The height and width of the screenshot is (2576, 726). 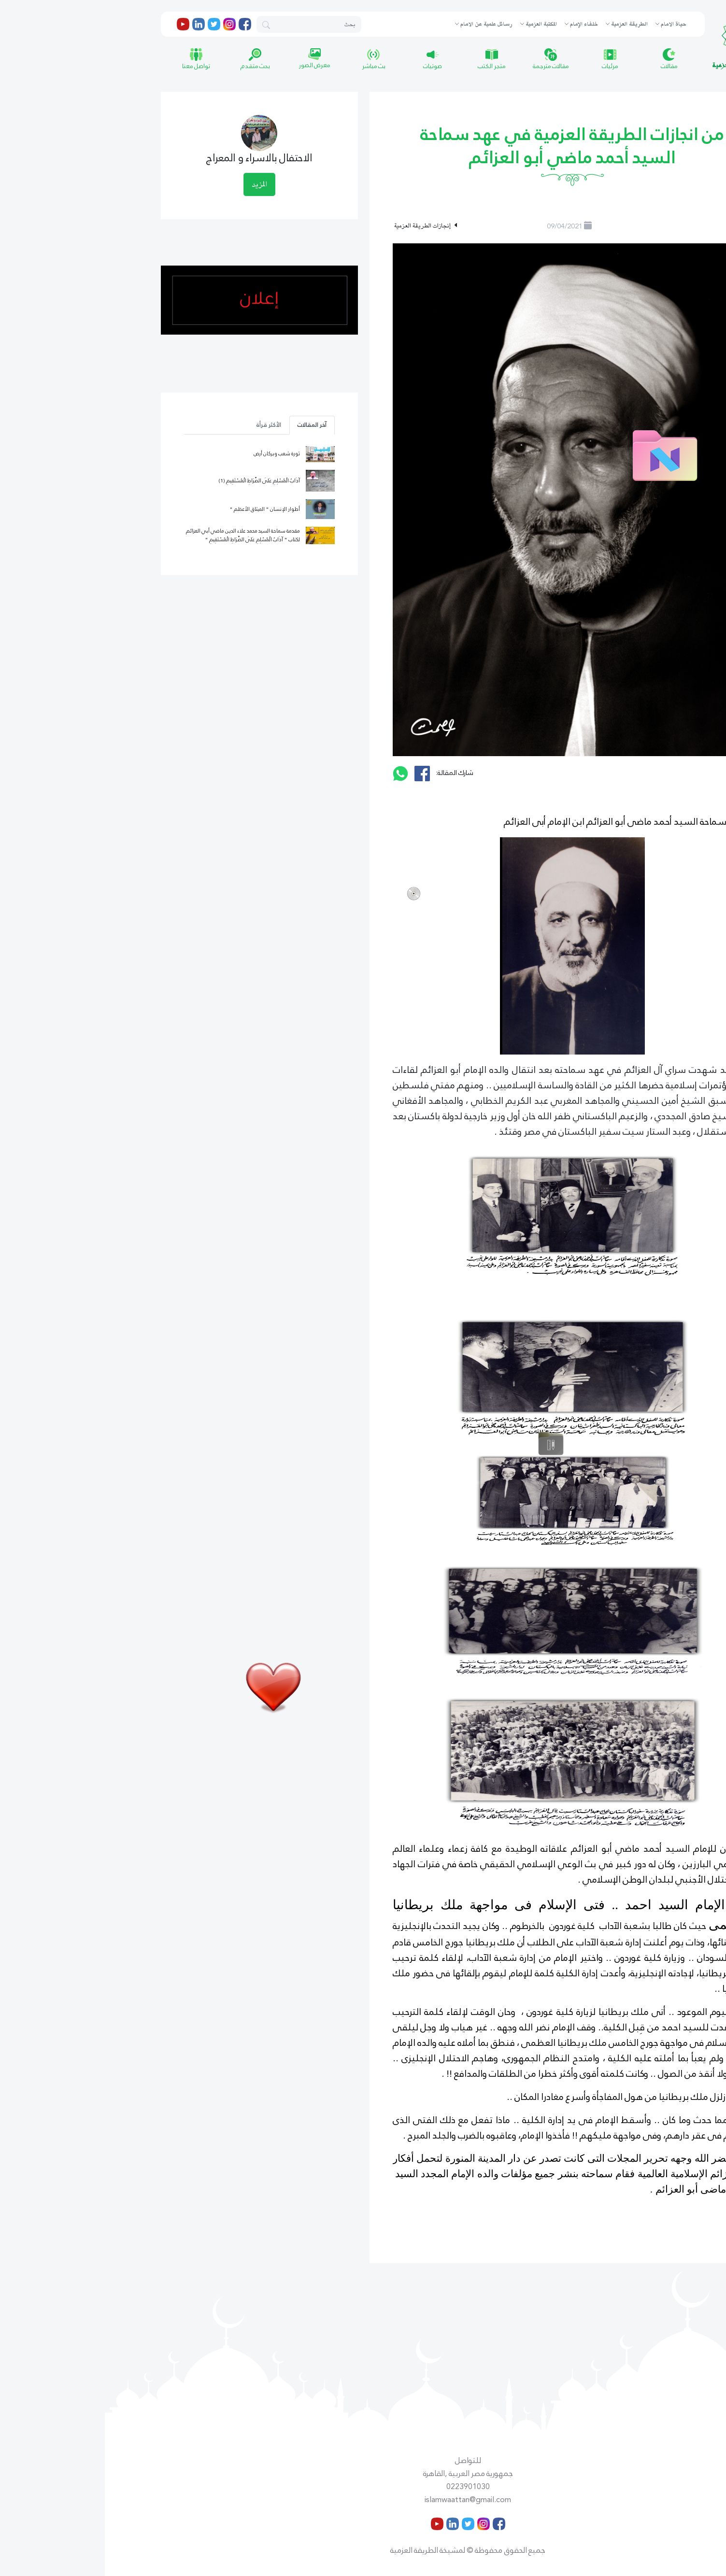 I want to click on access your favorites or bookmarked items, so click(x=273, y=1684).